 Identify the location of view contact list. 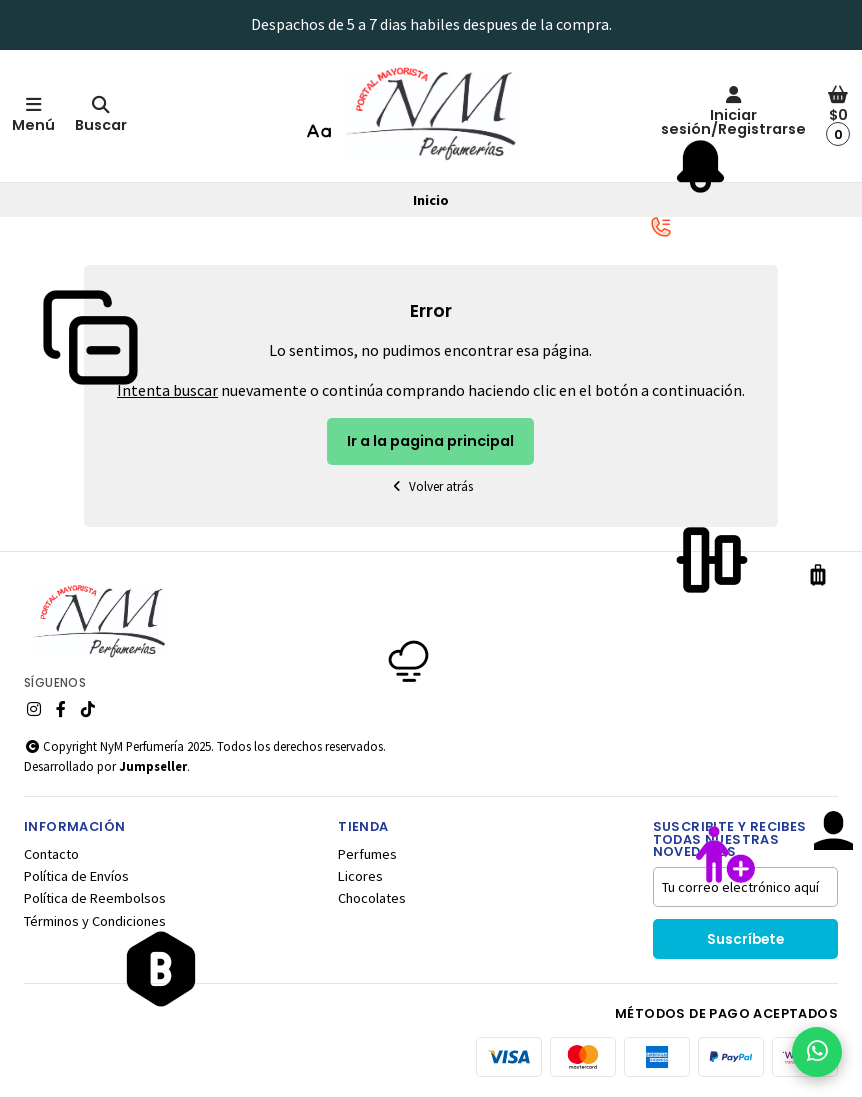
(661, 226).